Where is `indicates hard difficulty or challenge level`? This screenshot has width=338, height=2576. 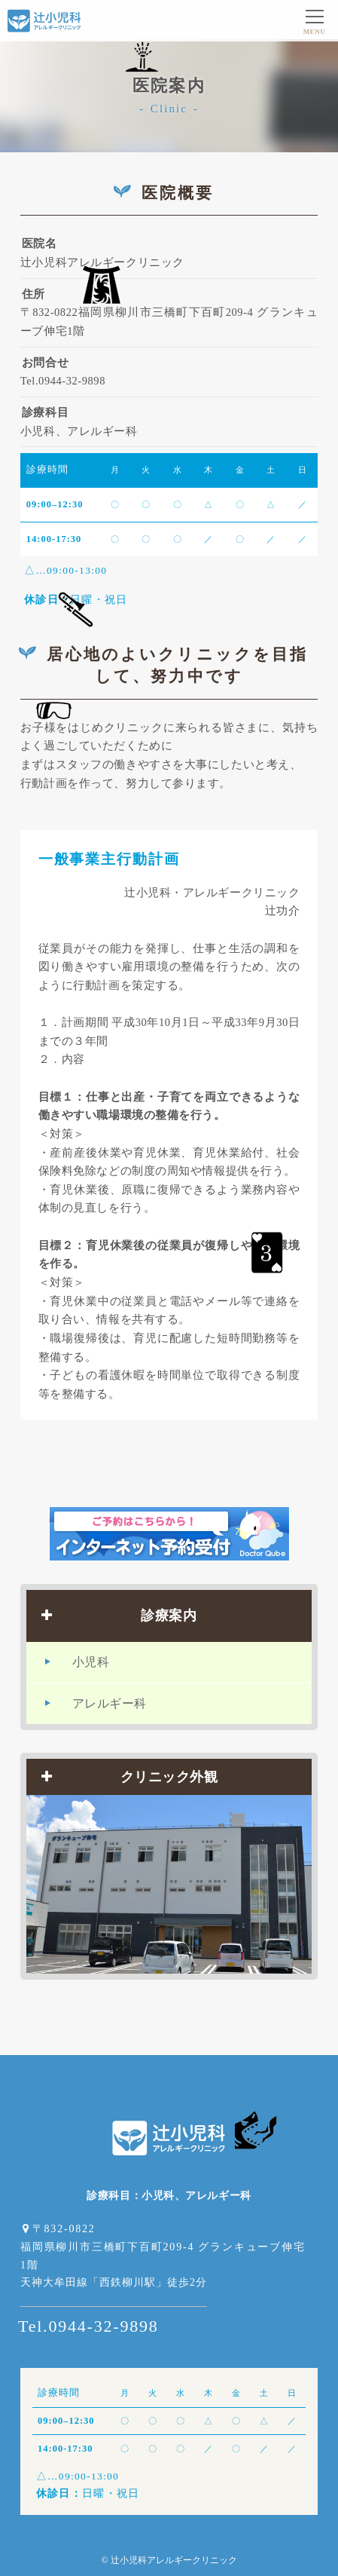
indicates hard difficulty or challenge level is located at coordinates (241, 1533).